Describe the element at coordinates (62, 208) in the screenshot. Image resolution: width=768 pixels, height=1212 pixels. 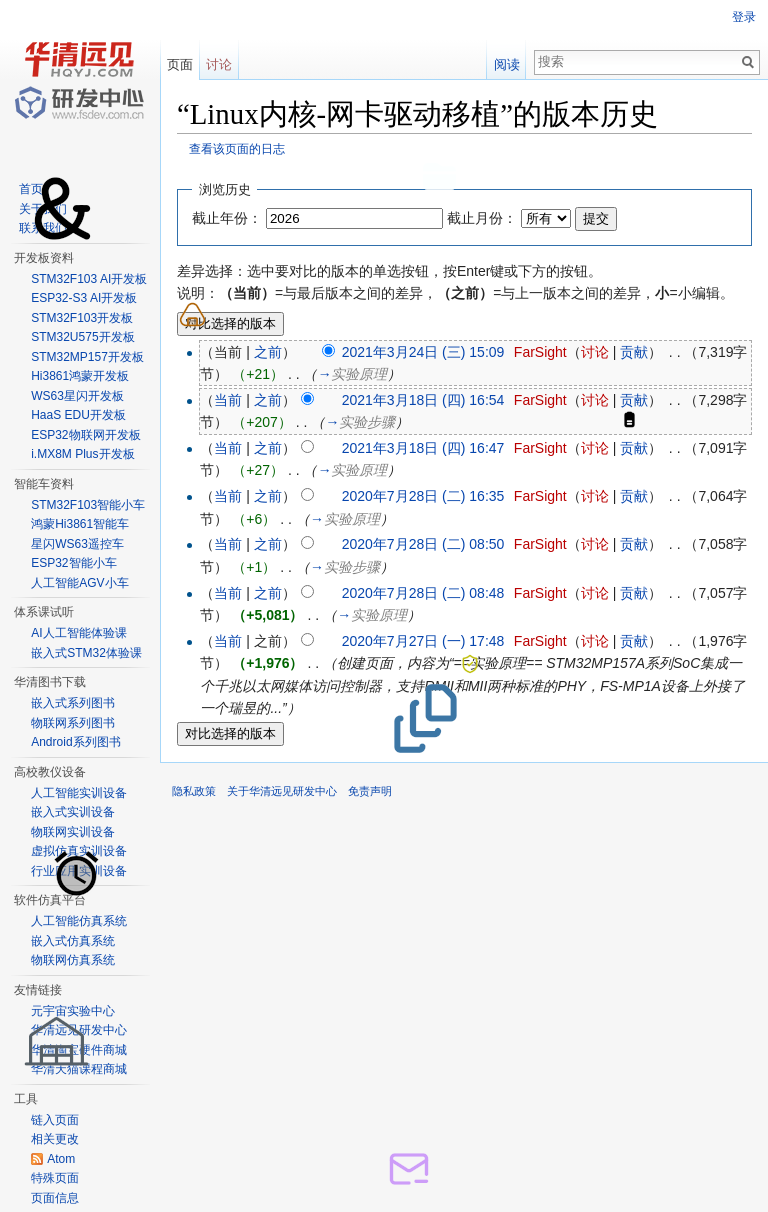
I see `insert an ampersand symbol or special character` at that location.